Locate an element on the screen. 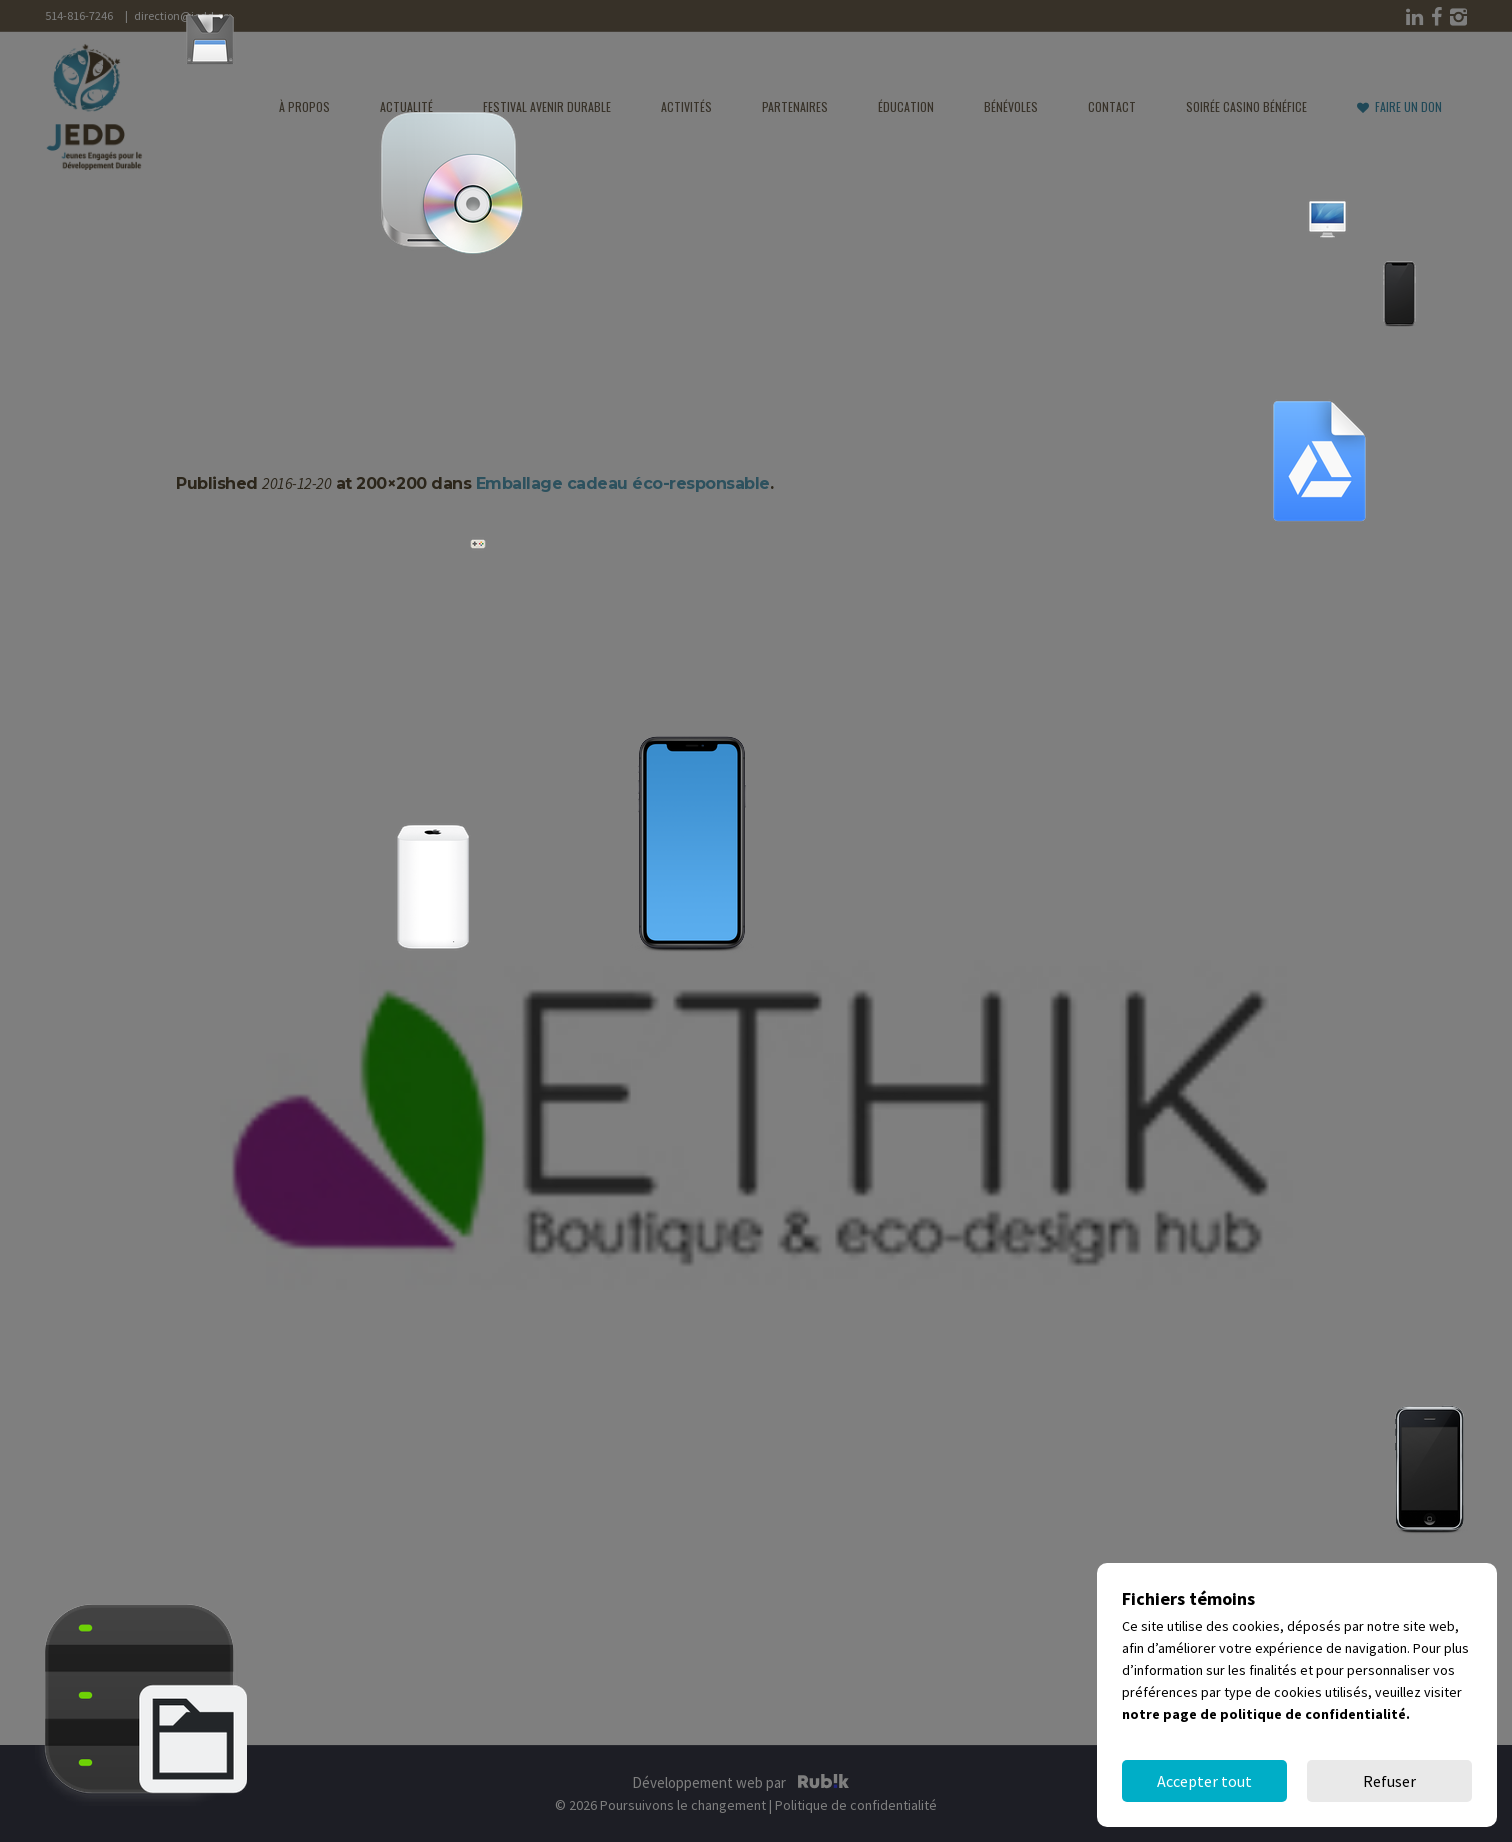  open the DVD player application is located at coordinates (448, 179).